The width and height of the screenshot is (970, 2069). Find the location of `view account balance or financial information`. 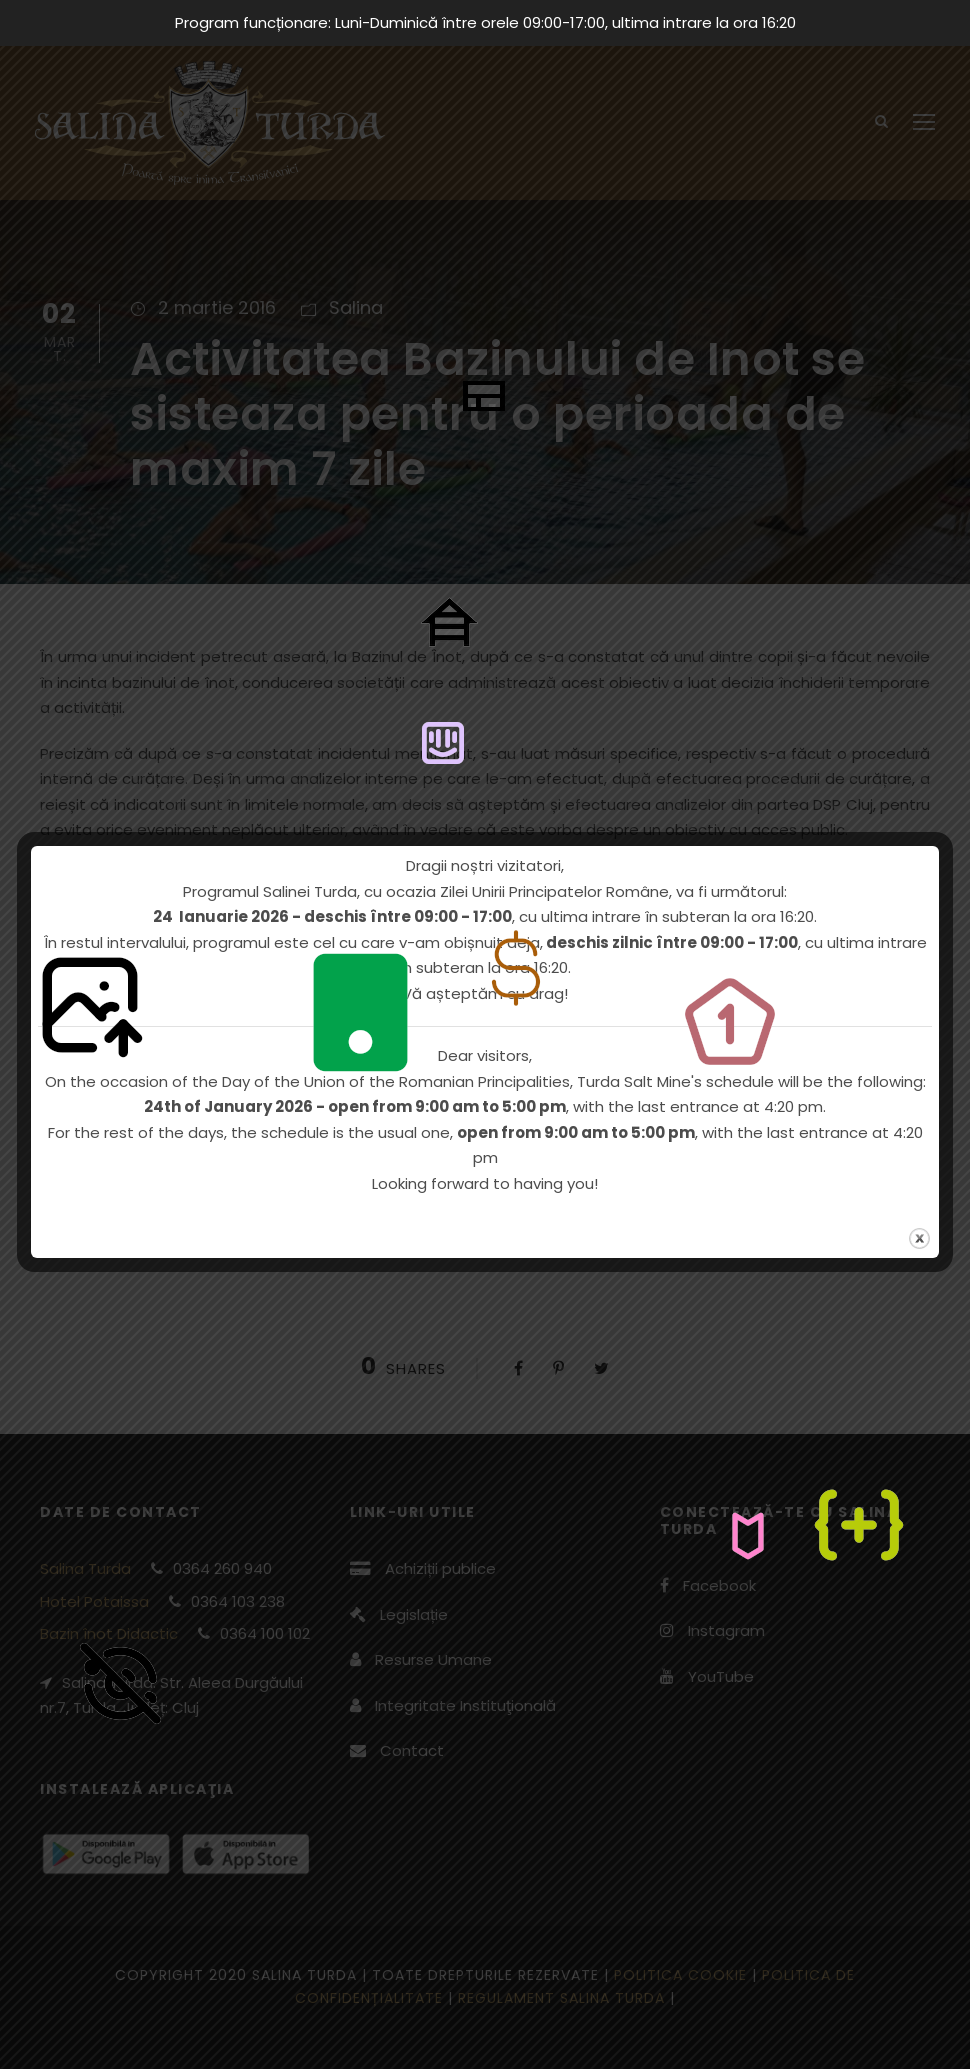

view account balance or financial information is located at coordinates (516, 968).